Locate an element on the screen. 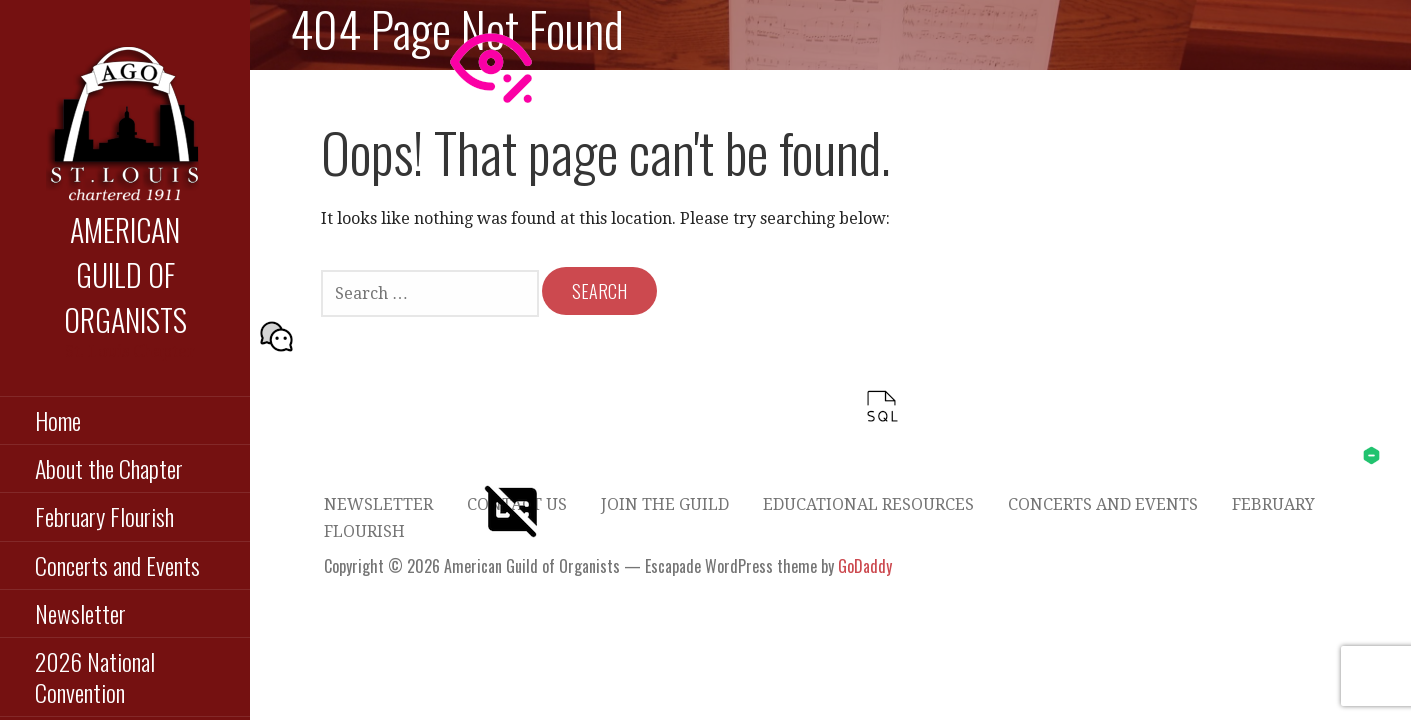  view available discounts or promotions is located at coordinates (491, 62).